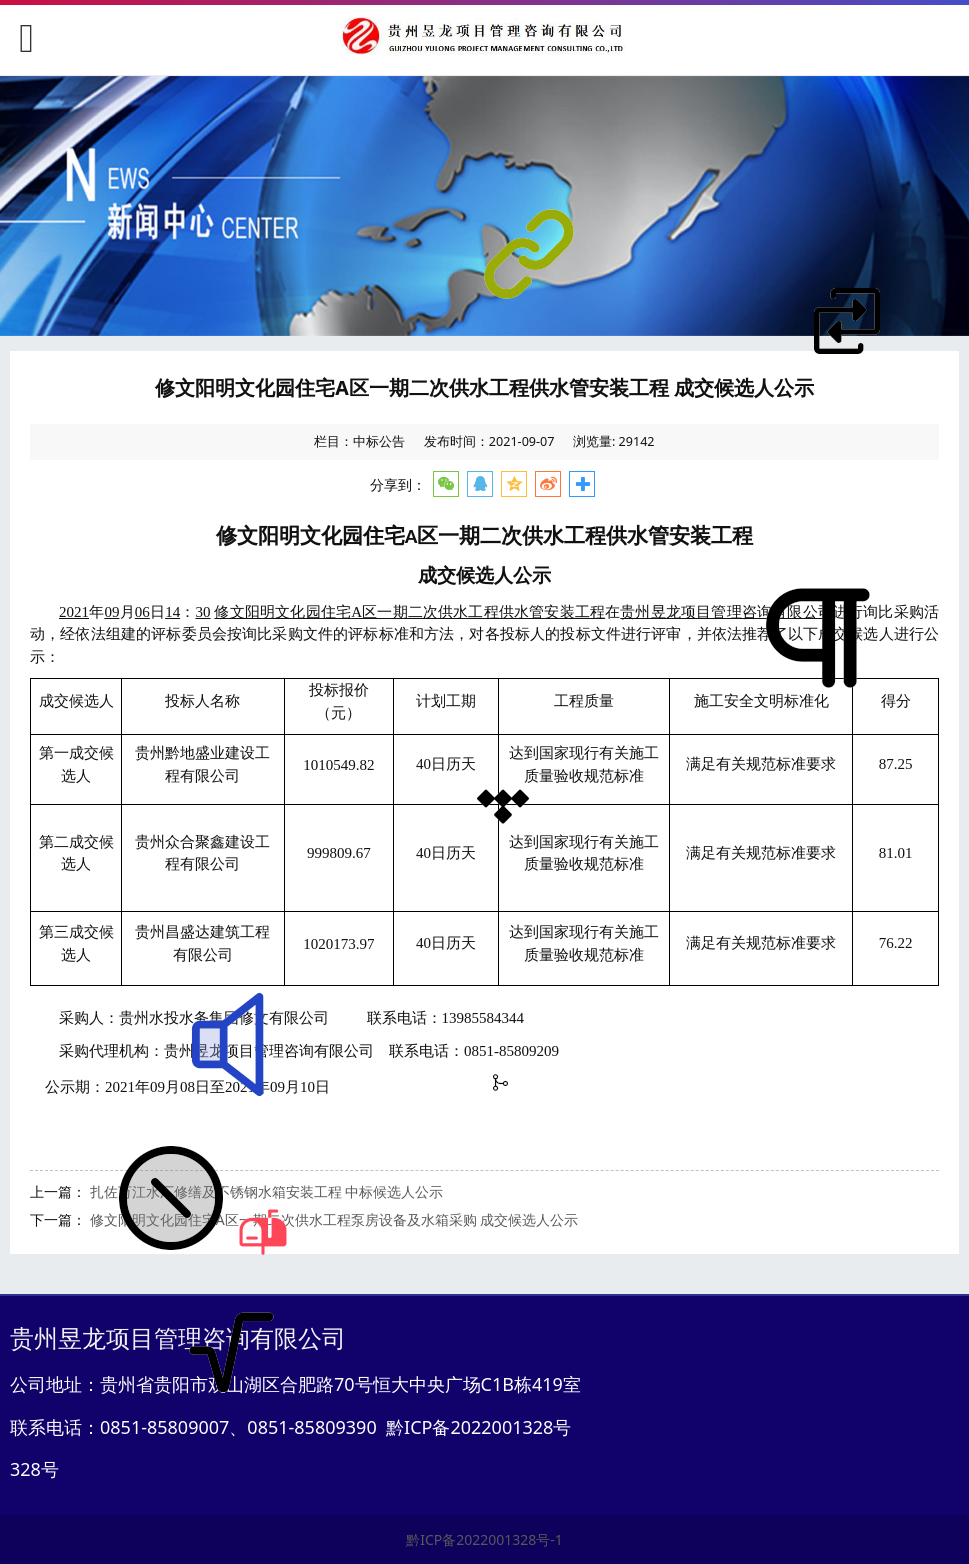 This screenshot has width=969, height=1564. Describe the element at coordinates (820, 638) in the screenshot. I see `insert paragraph break in text editor` at that location.